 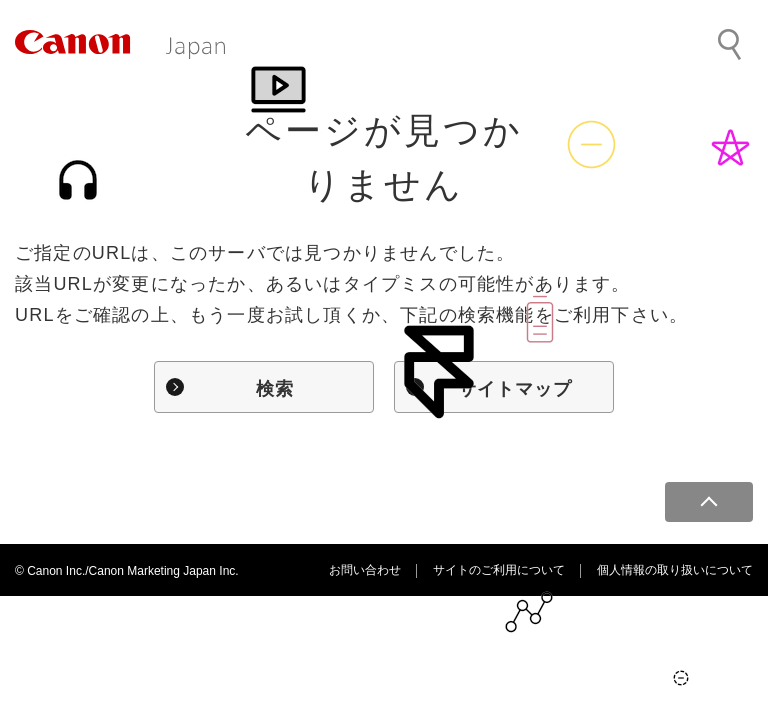 What do you see at coordinates (591, 144) in the screenshot?
I see `remove an item from a list or cart` at bounding box center [591, 144].